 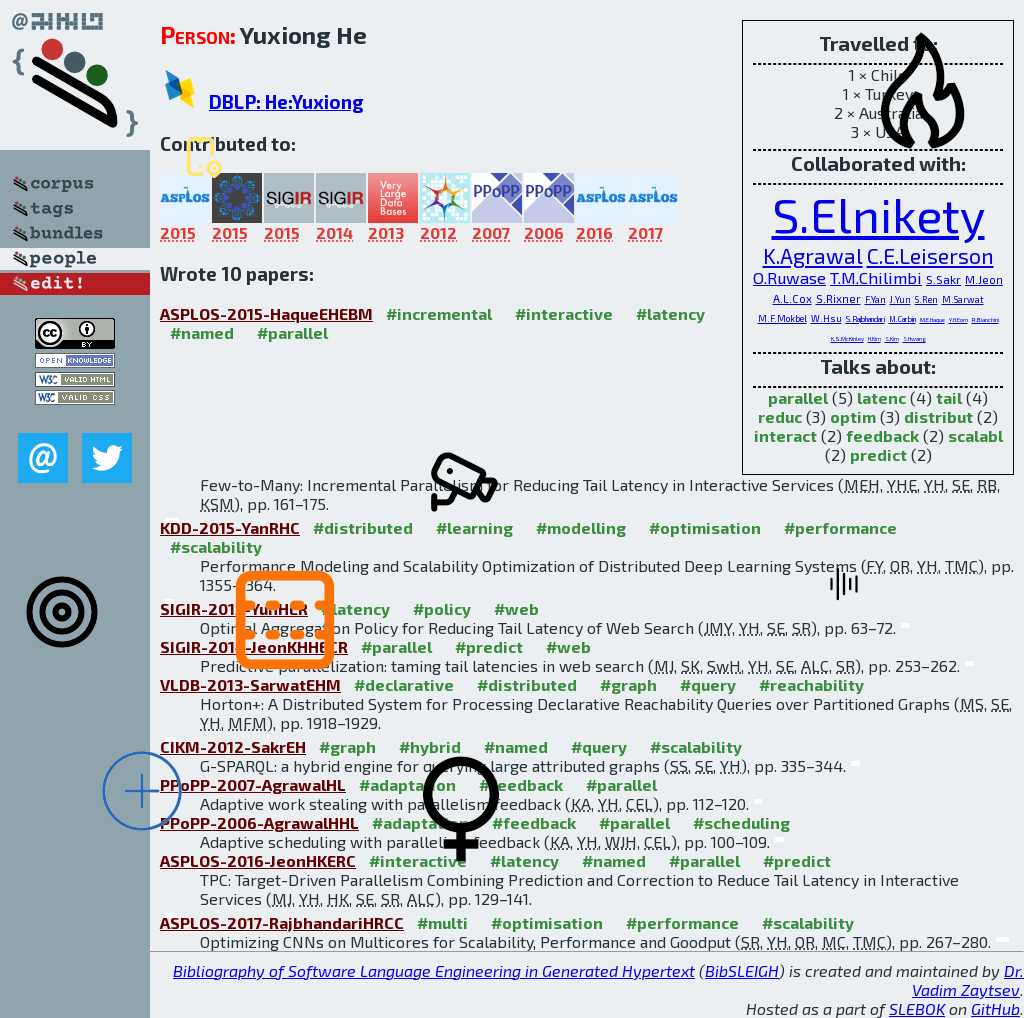 I want to click on toggle top and bottom panel layout, so click(x=285, y=620).